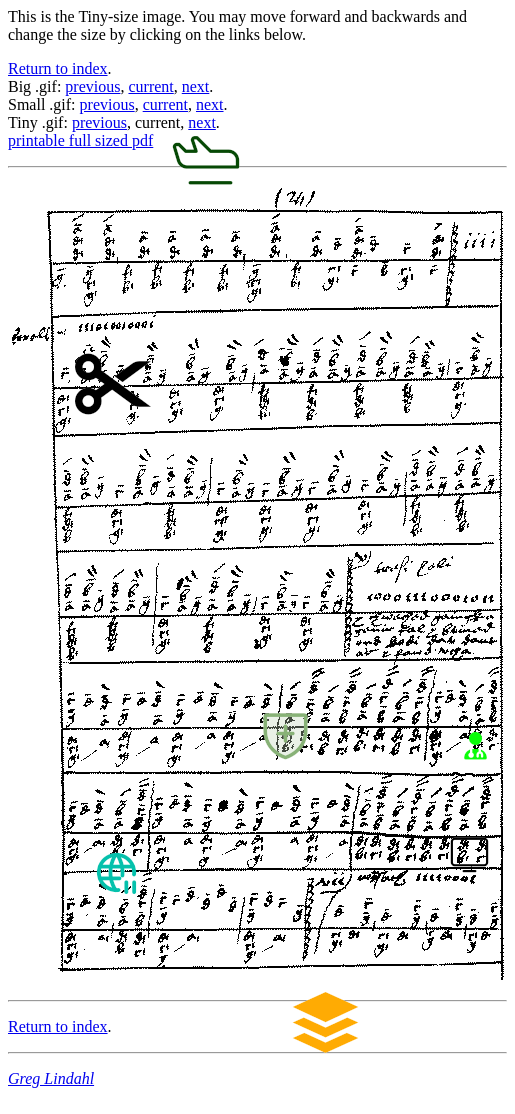  Describe the element at coordinates (206, 158) in the screenshot. I see `indicates flight mode is active` at that location.